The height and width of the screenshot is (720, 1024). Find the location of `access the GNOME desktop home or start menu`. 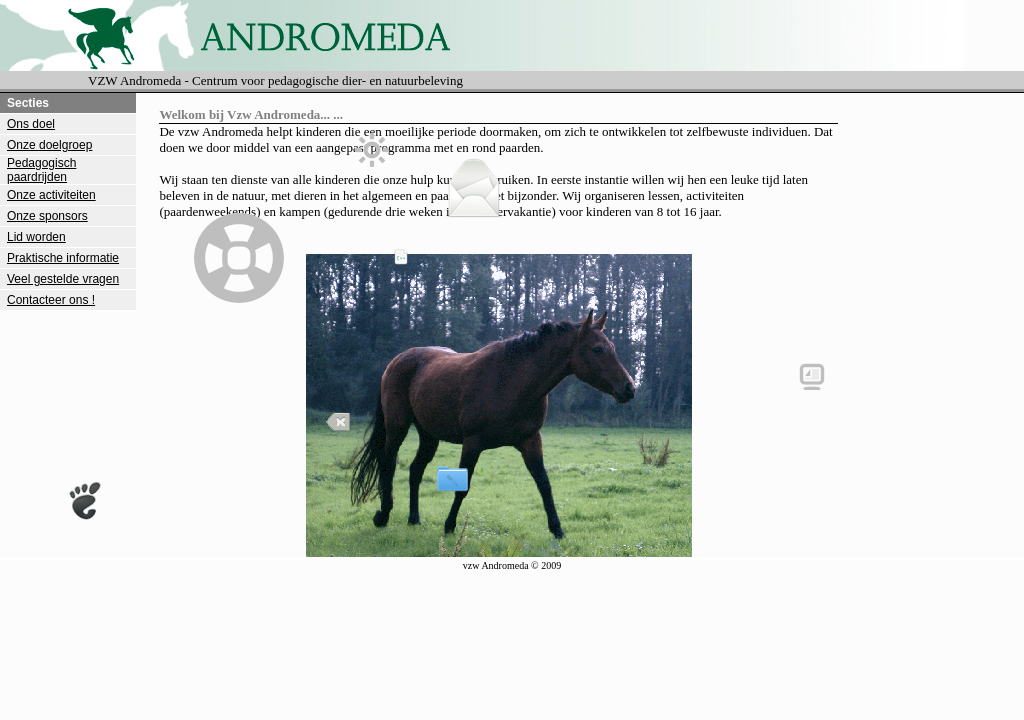

access the GNOME desktop home or start menu is located at coordinates (85, 501).